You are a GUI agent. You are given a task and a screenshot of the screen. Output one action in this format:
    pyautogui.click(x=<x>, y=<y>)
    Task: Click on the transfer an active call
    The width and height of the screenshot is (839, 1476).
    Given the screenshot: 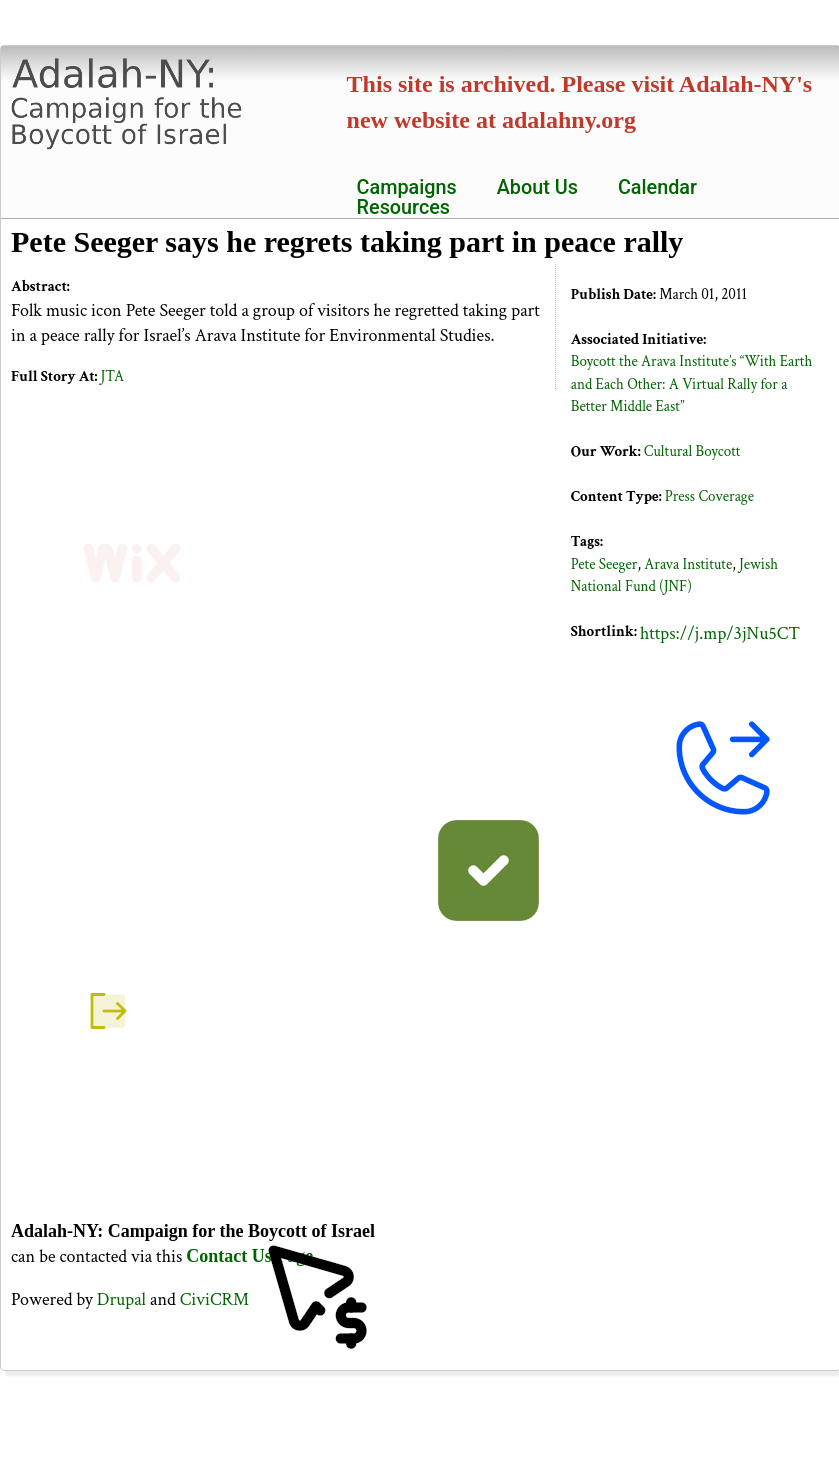 What is the action you would take?
    pyautogui.click(x=725, y=766)
    